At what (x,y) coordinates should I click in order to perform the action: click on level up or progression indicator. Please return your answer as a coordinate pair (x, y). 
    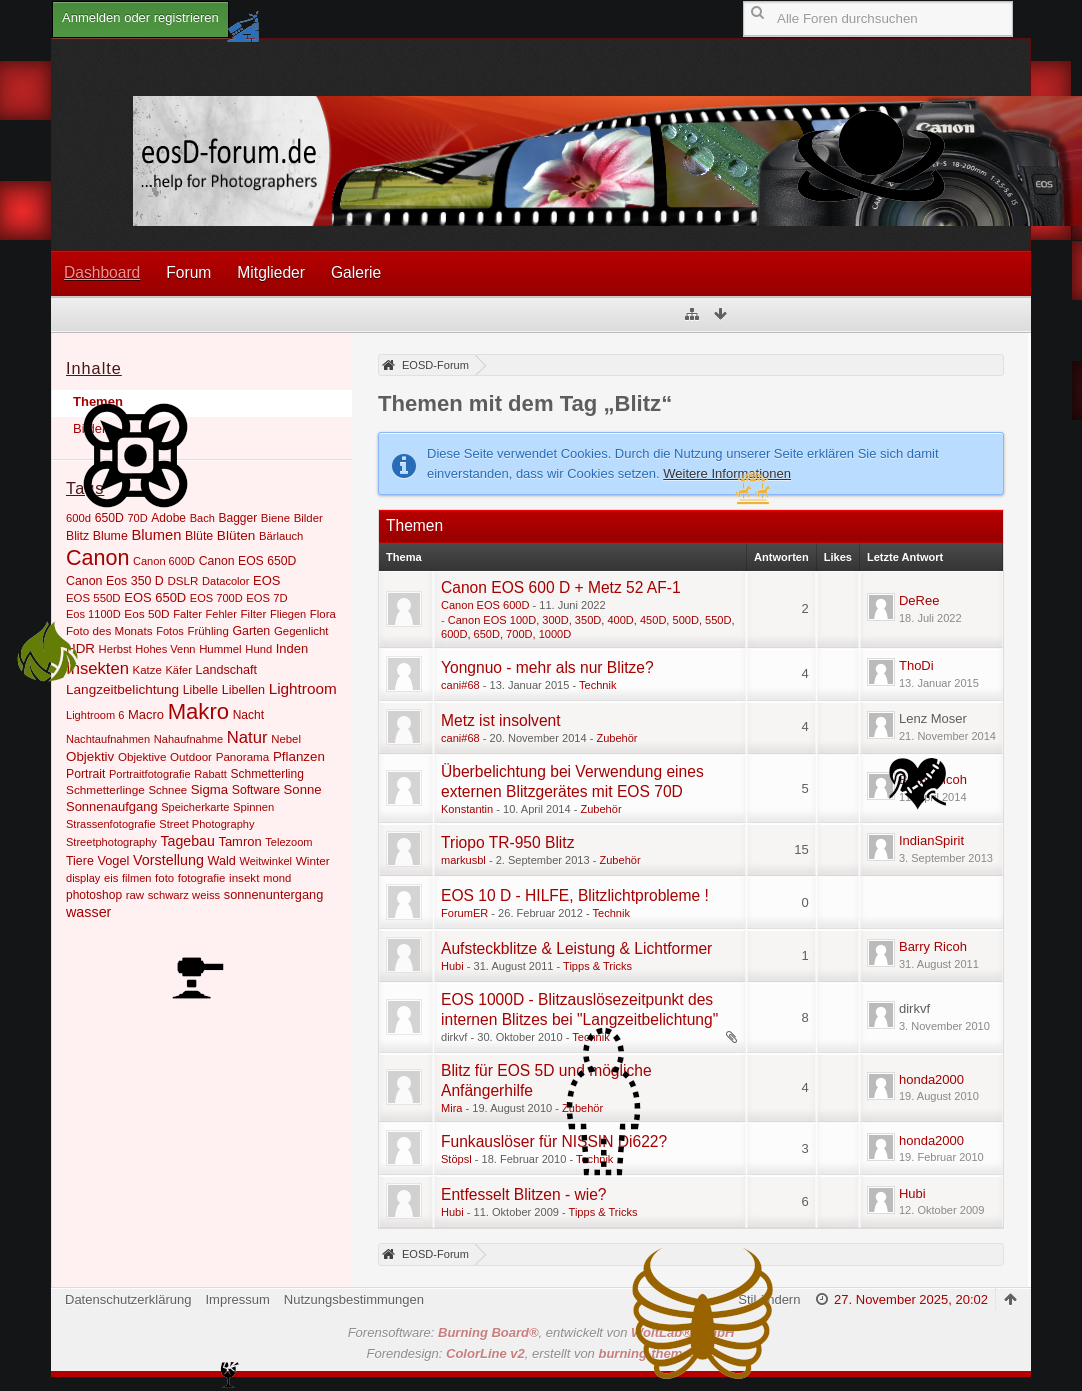
    Looking at the image, I should click on (243, 26).